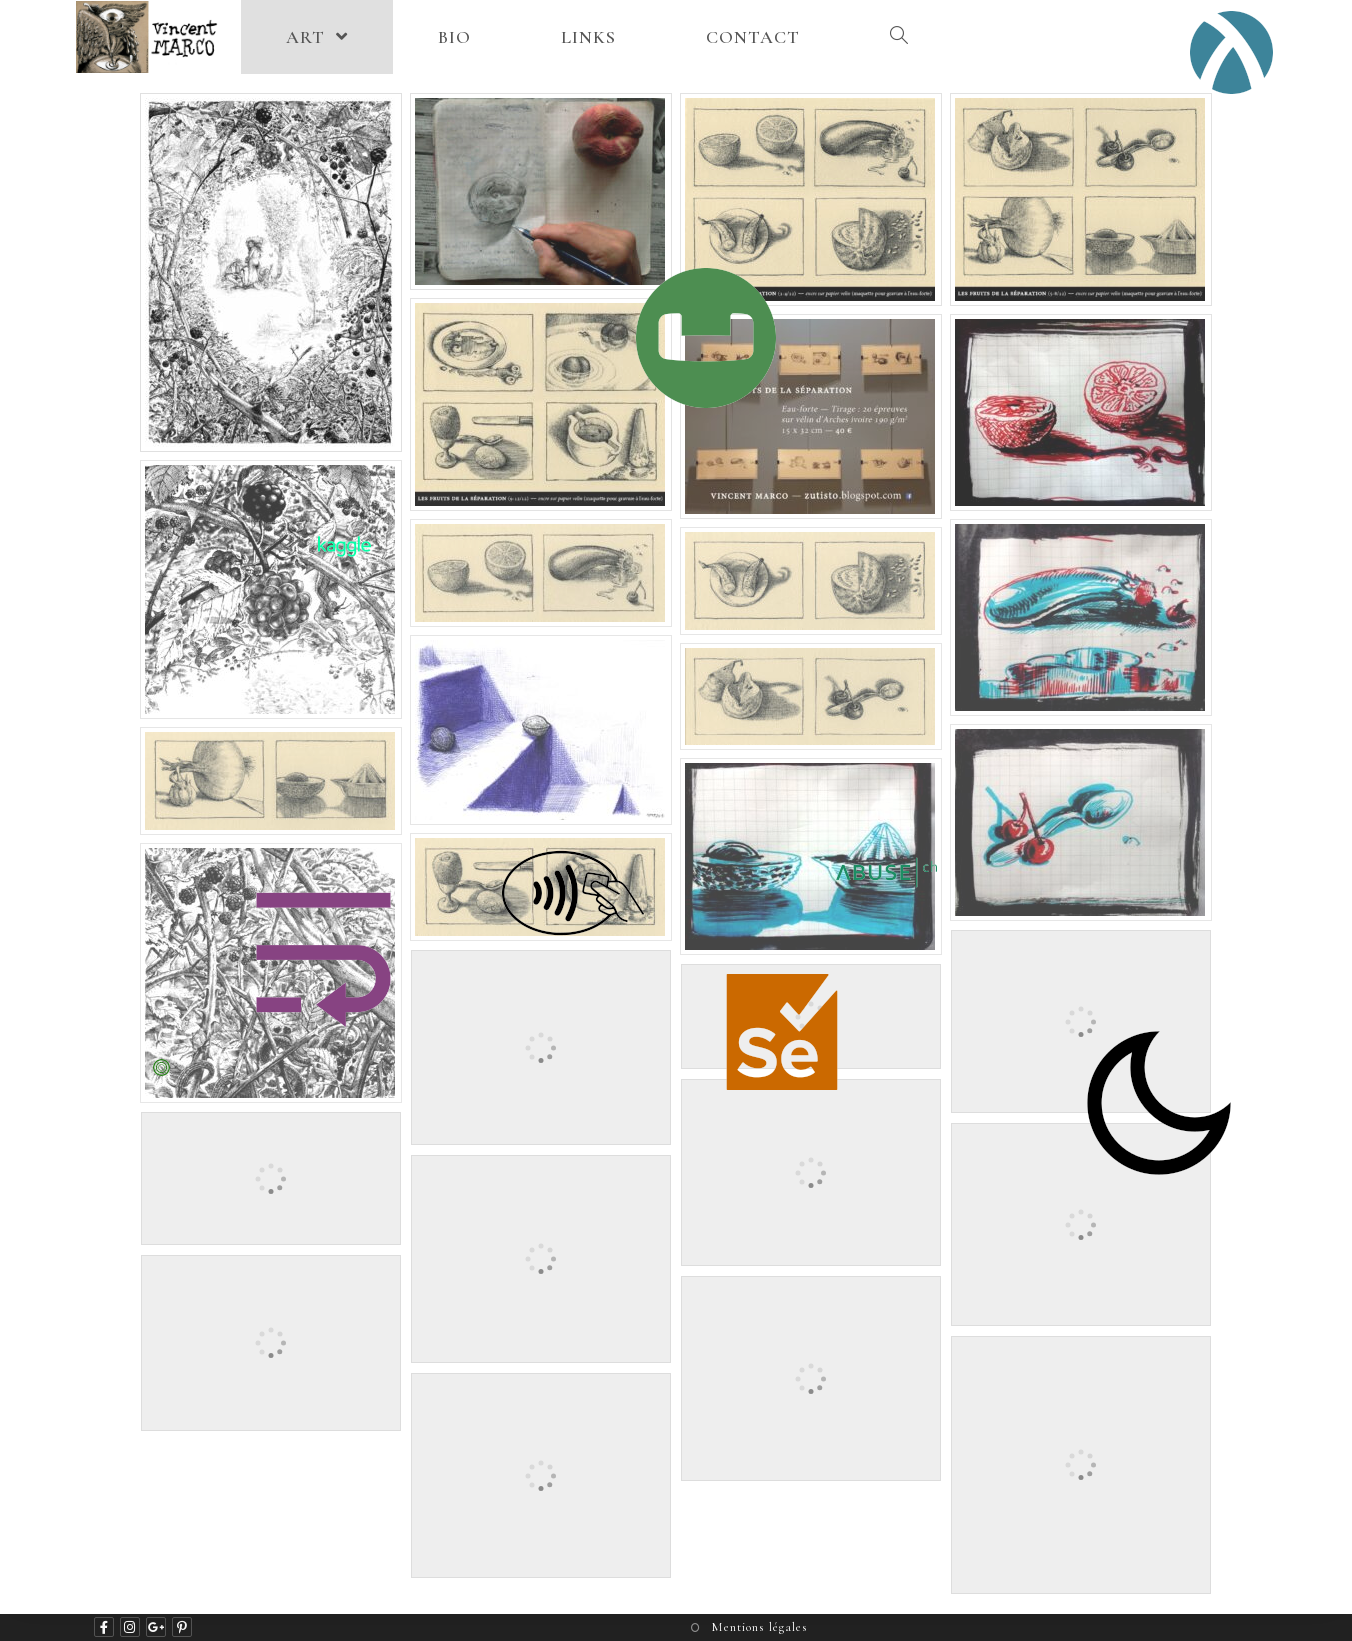 The height and width of the screenshot is (1641, 1352). I want to click on selenium browser automation framework logo, so click(782, 1032).